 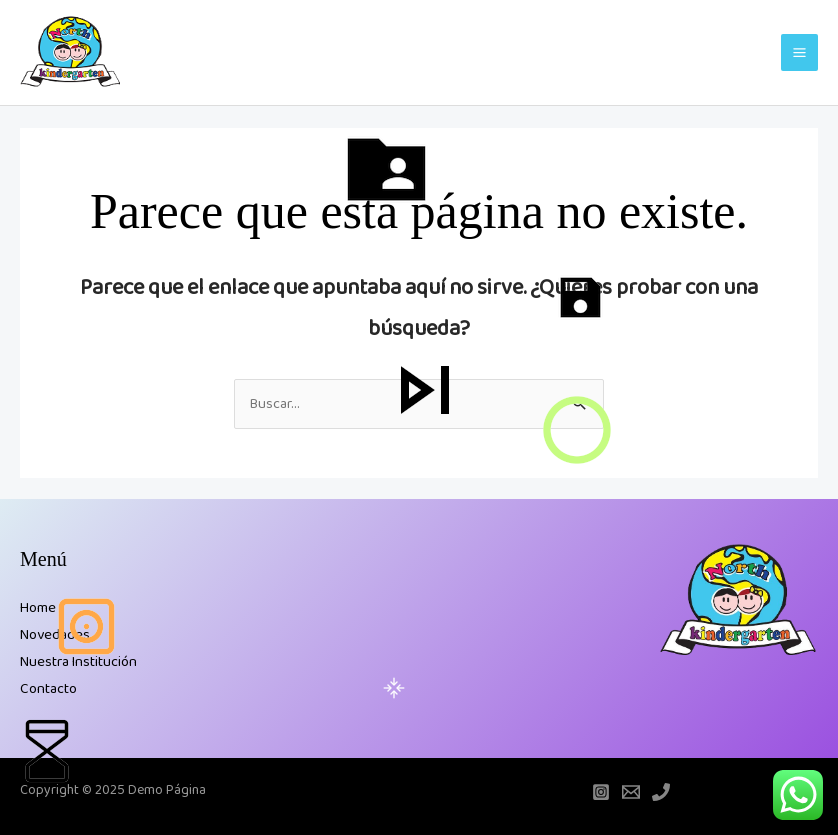 What do you see at coordinates (394, 688) in the screenshot?
I see `collapse or minimize content from all directions` at bounding box center [394, 688].